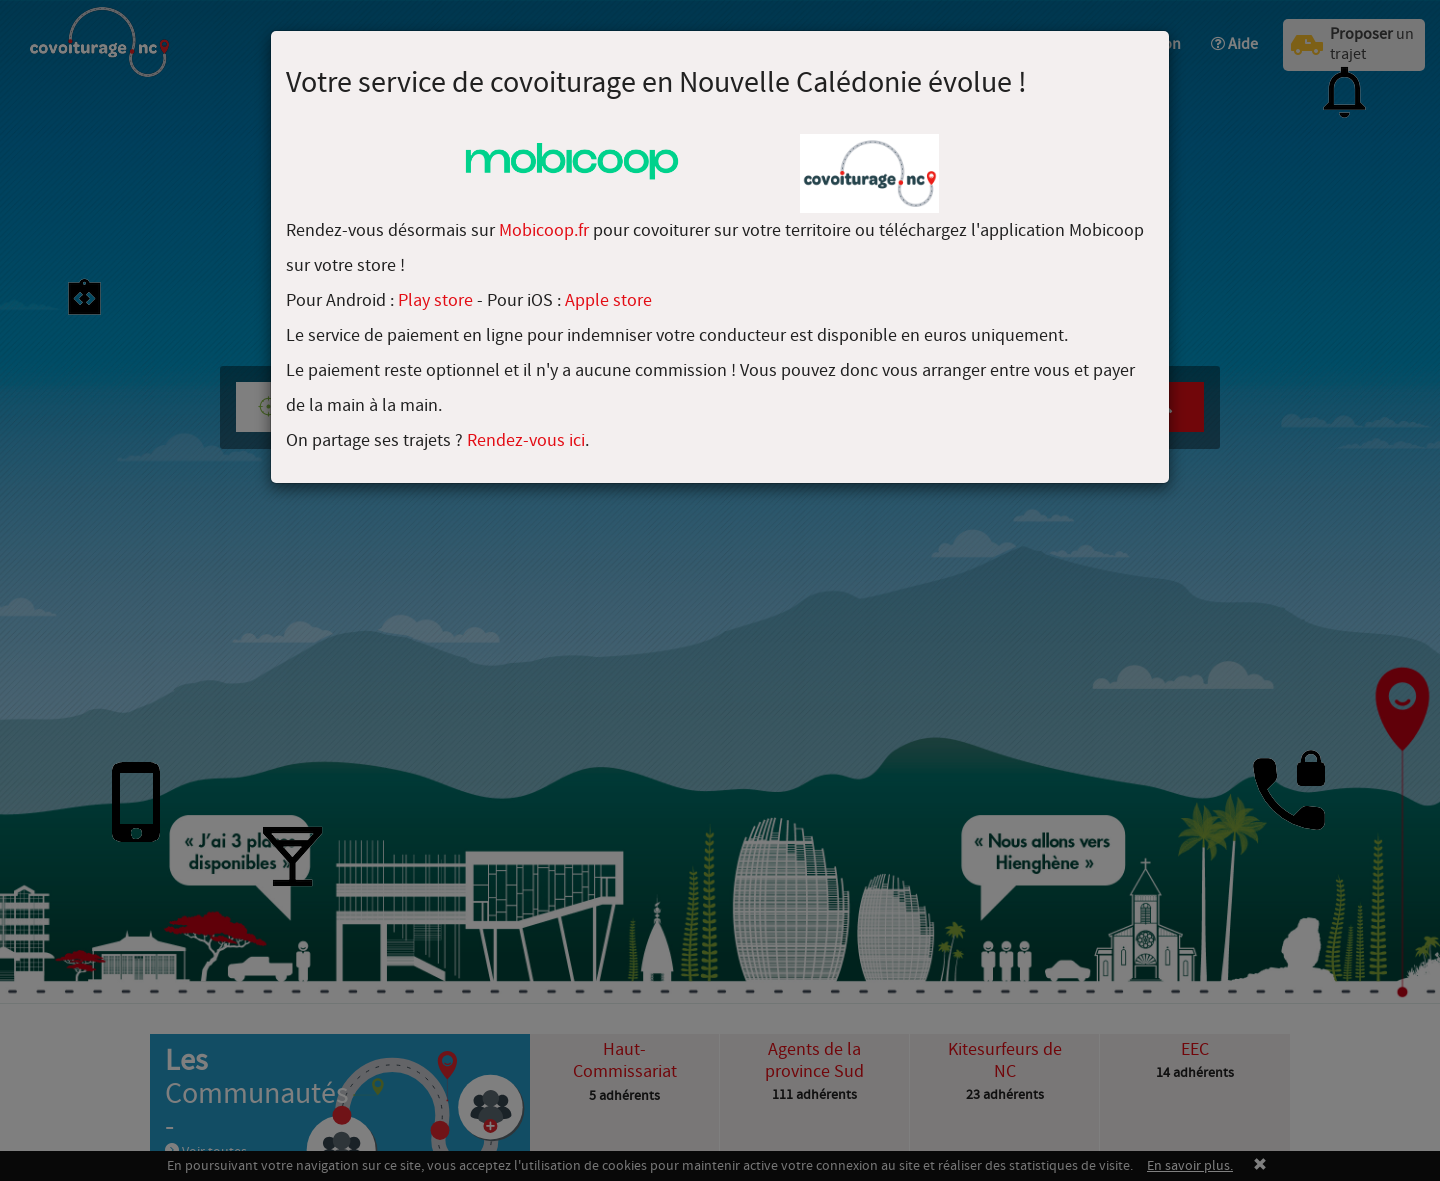  What do you see at coordinates (292, 856) in the screenshot?
I see `find nearby bars or nightlife` at bounding box center [292, 856].